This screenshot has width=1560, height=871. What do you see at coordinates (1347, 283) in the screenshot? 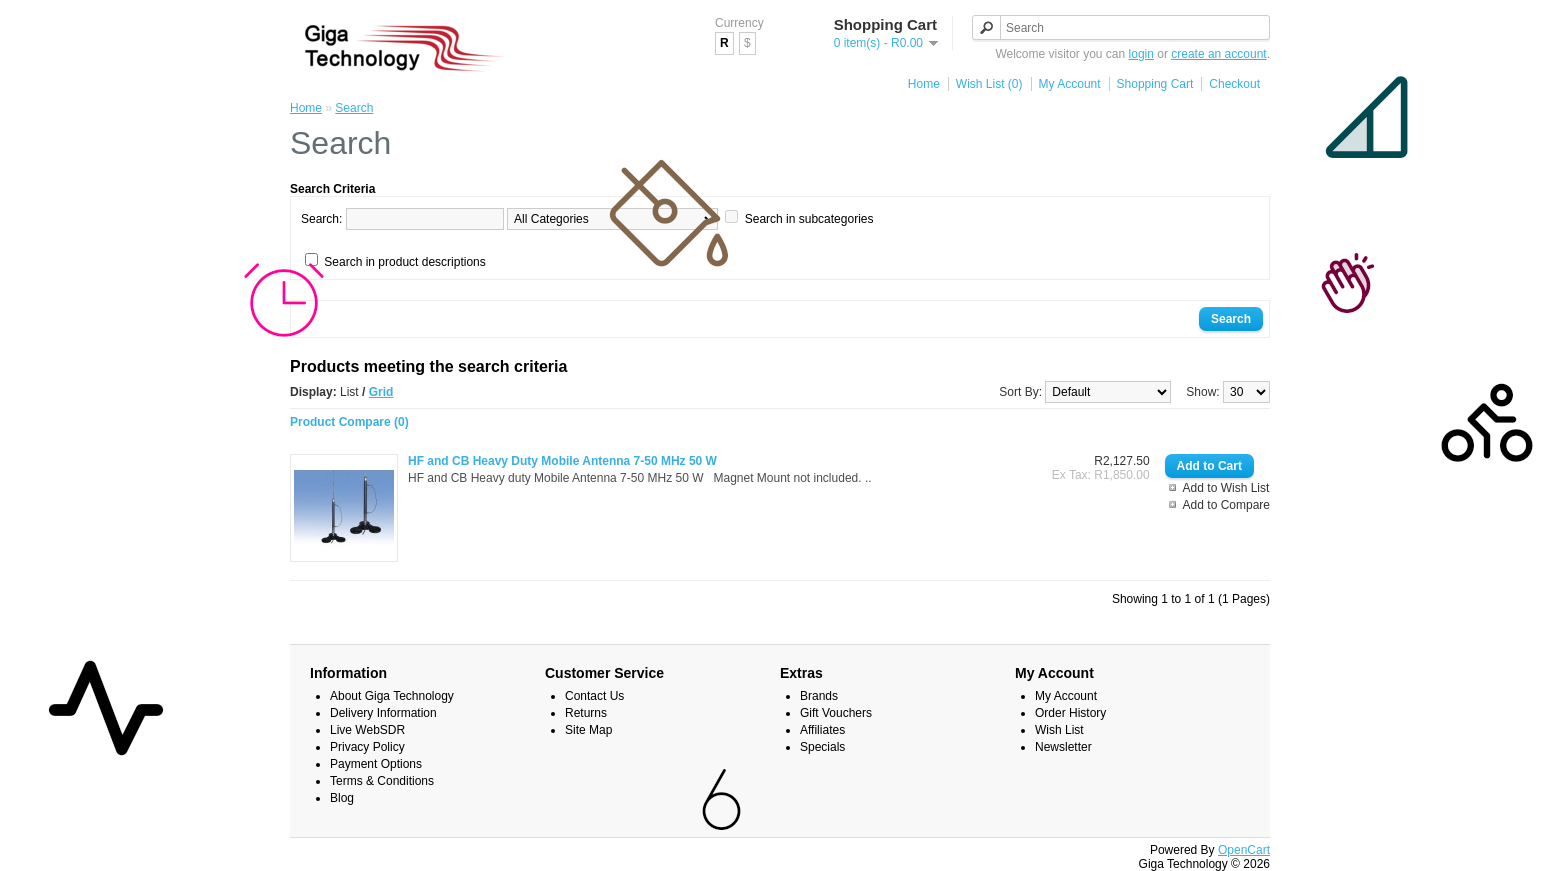
I see `give applause or show appreciation` at bounding box center [1347, 283].